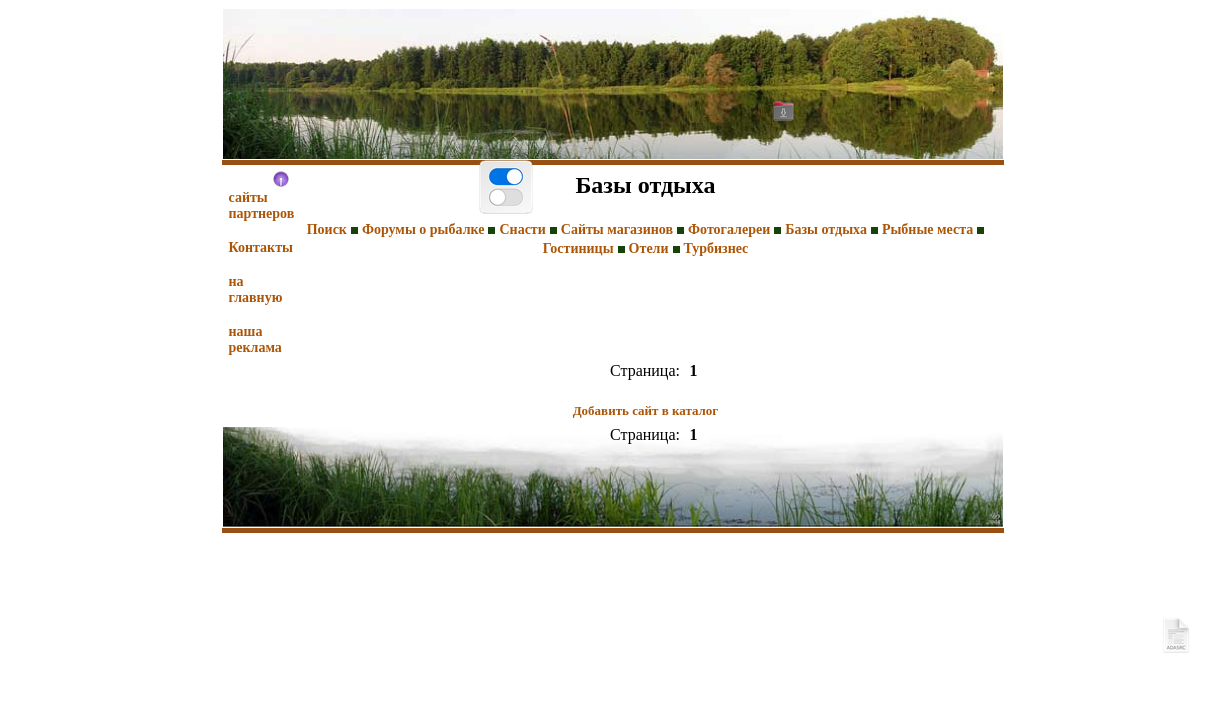 The width and height of the screenshot is (1225, 720). I want to click on ada source code file, so click(1176, 636).